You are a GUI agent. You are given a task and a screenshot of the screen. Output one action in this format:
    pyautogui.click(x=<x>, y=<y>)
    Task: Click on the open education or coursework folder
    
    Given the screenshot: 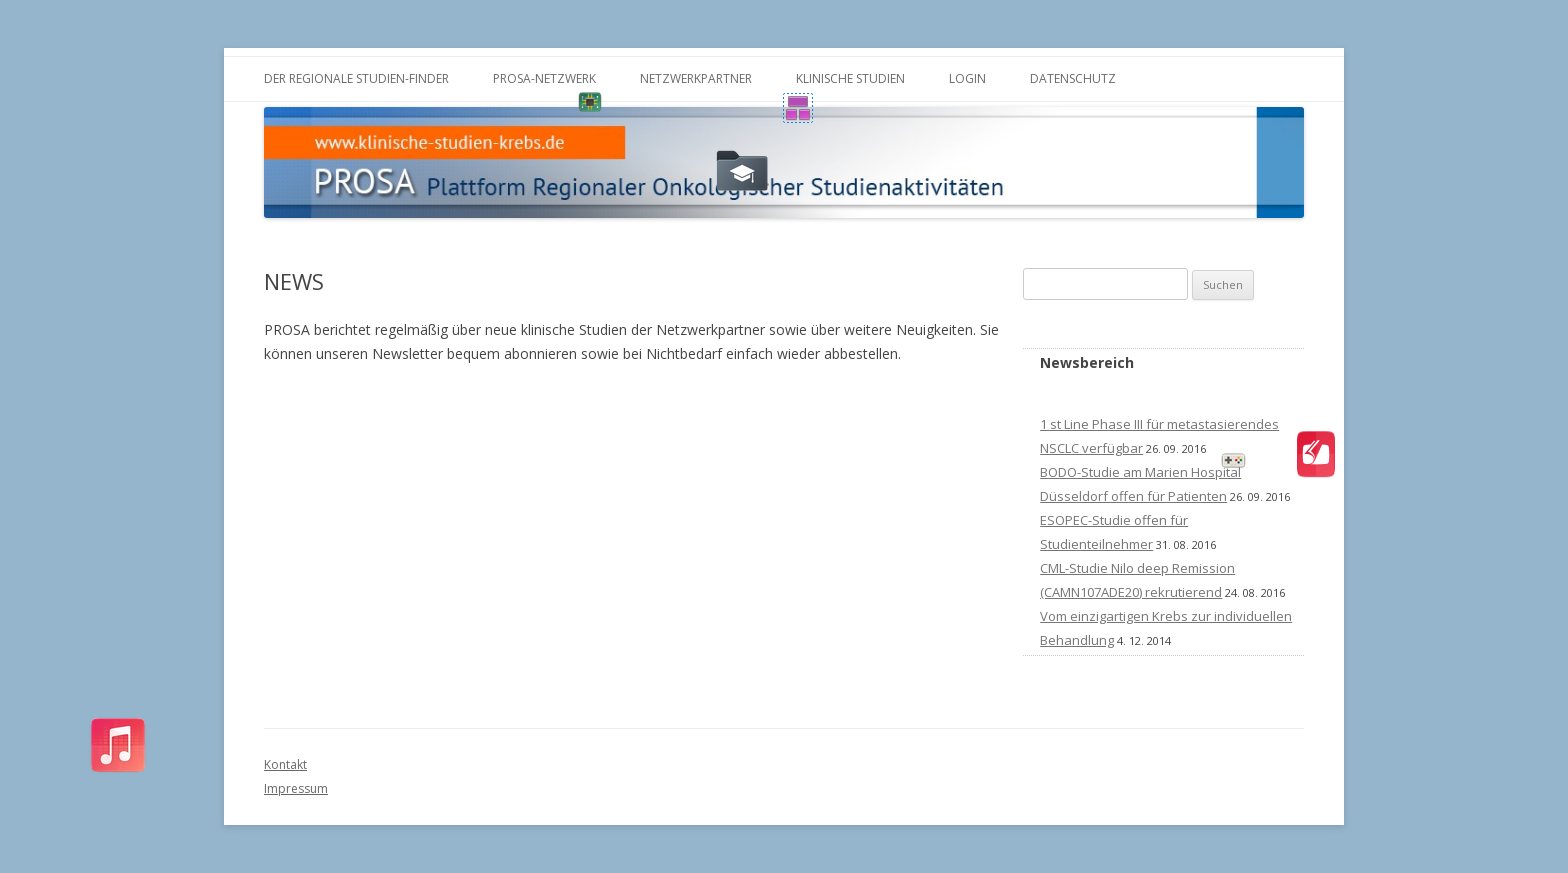 What is the action you would take?
    pyautogui.click(x=742, y=172)
    